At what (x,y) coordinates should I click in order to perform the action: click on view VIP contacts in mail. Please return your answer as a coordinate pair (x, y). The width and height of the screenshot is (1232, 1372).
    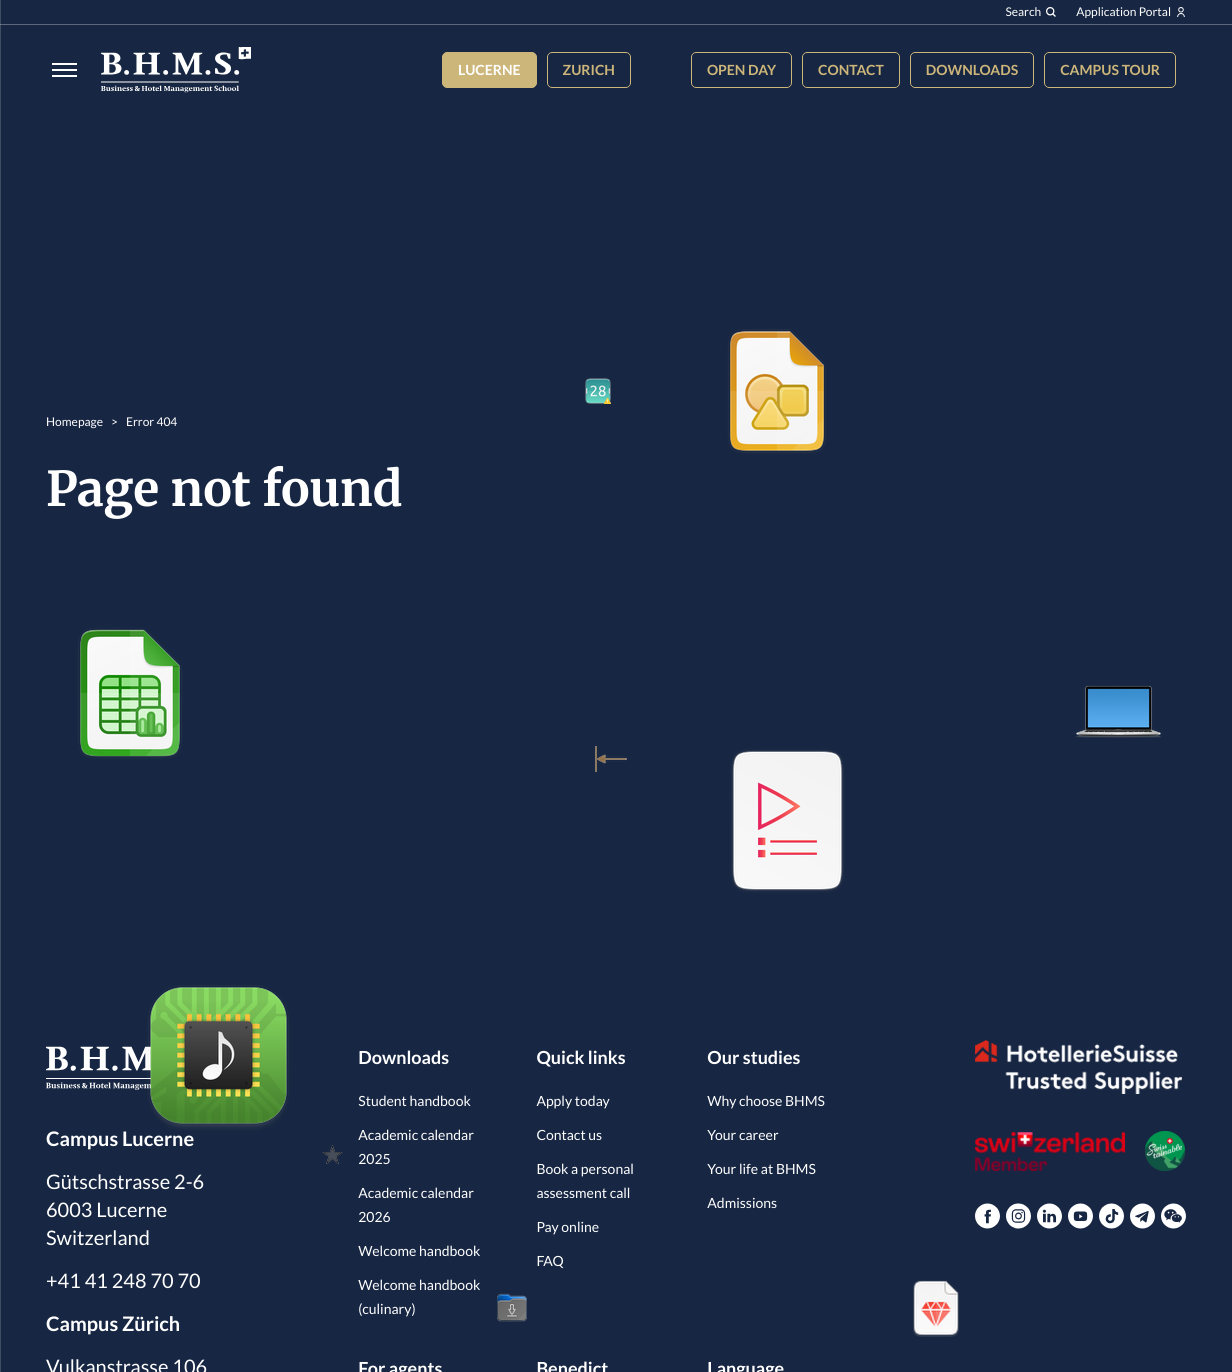
    Looking at the image, I should click on (332, 1154).